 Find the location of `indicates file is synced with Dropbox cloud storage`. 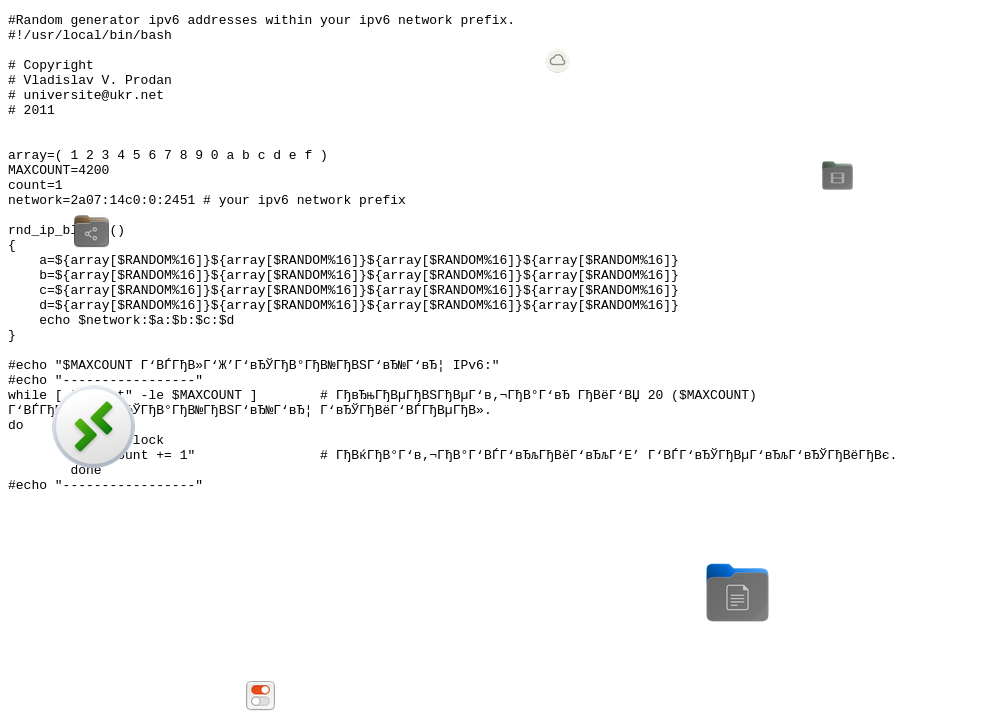

indicates file is synced with Dropbox cloud storage is located at coordinates (557, 60).